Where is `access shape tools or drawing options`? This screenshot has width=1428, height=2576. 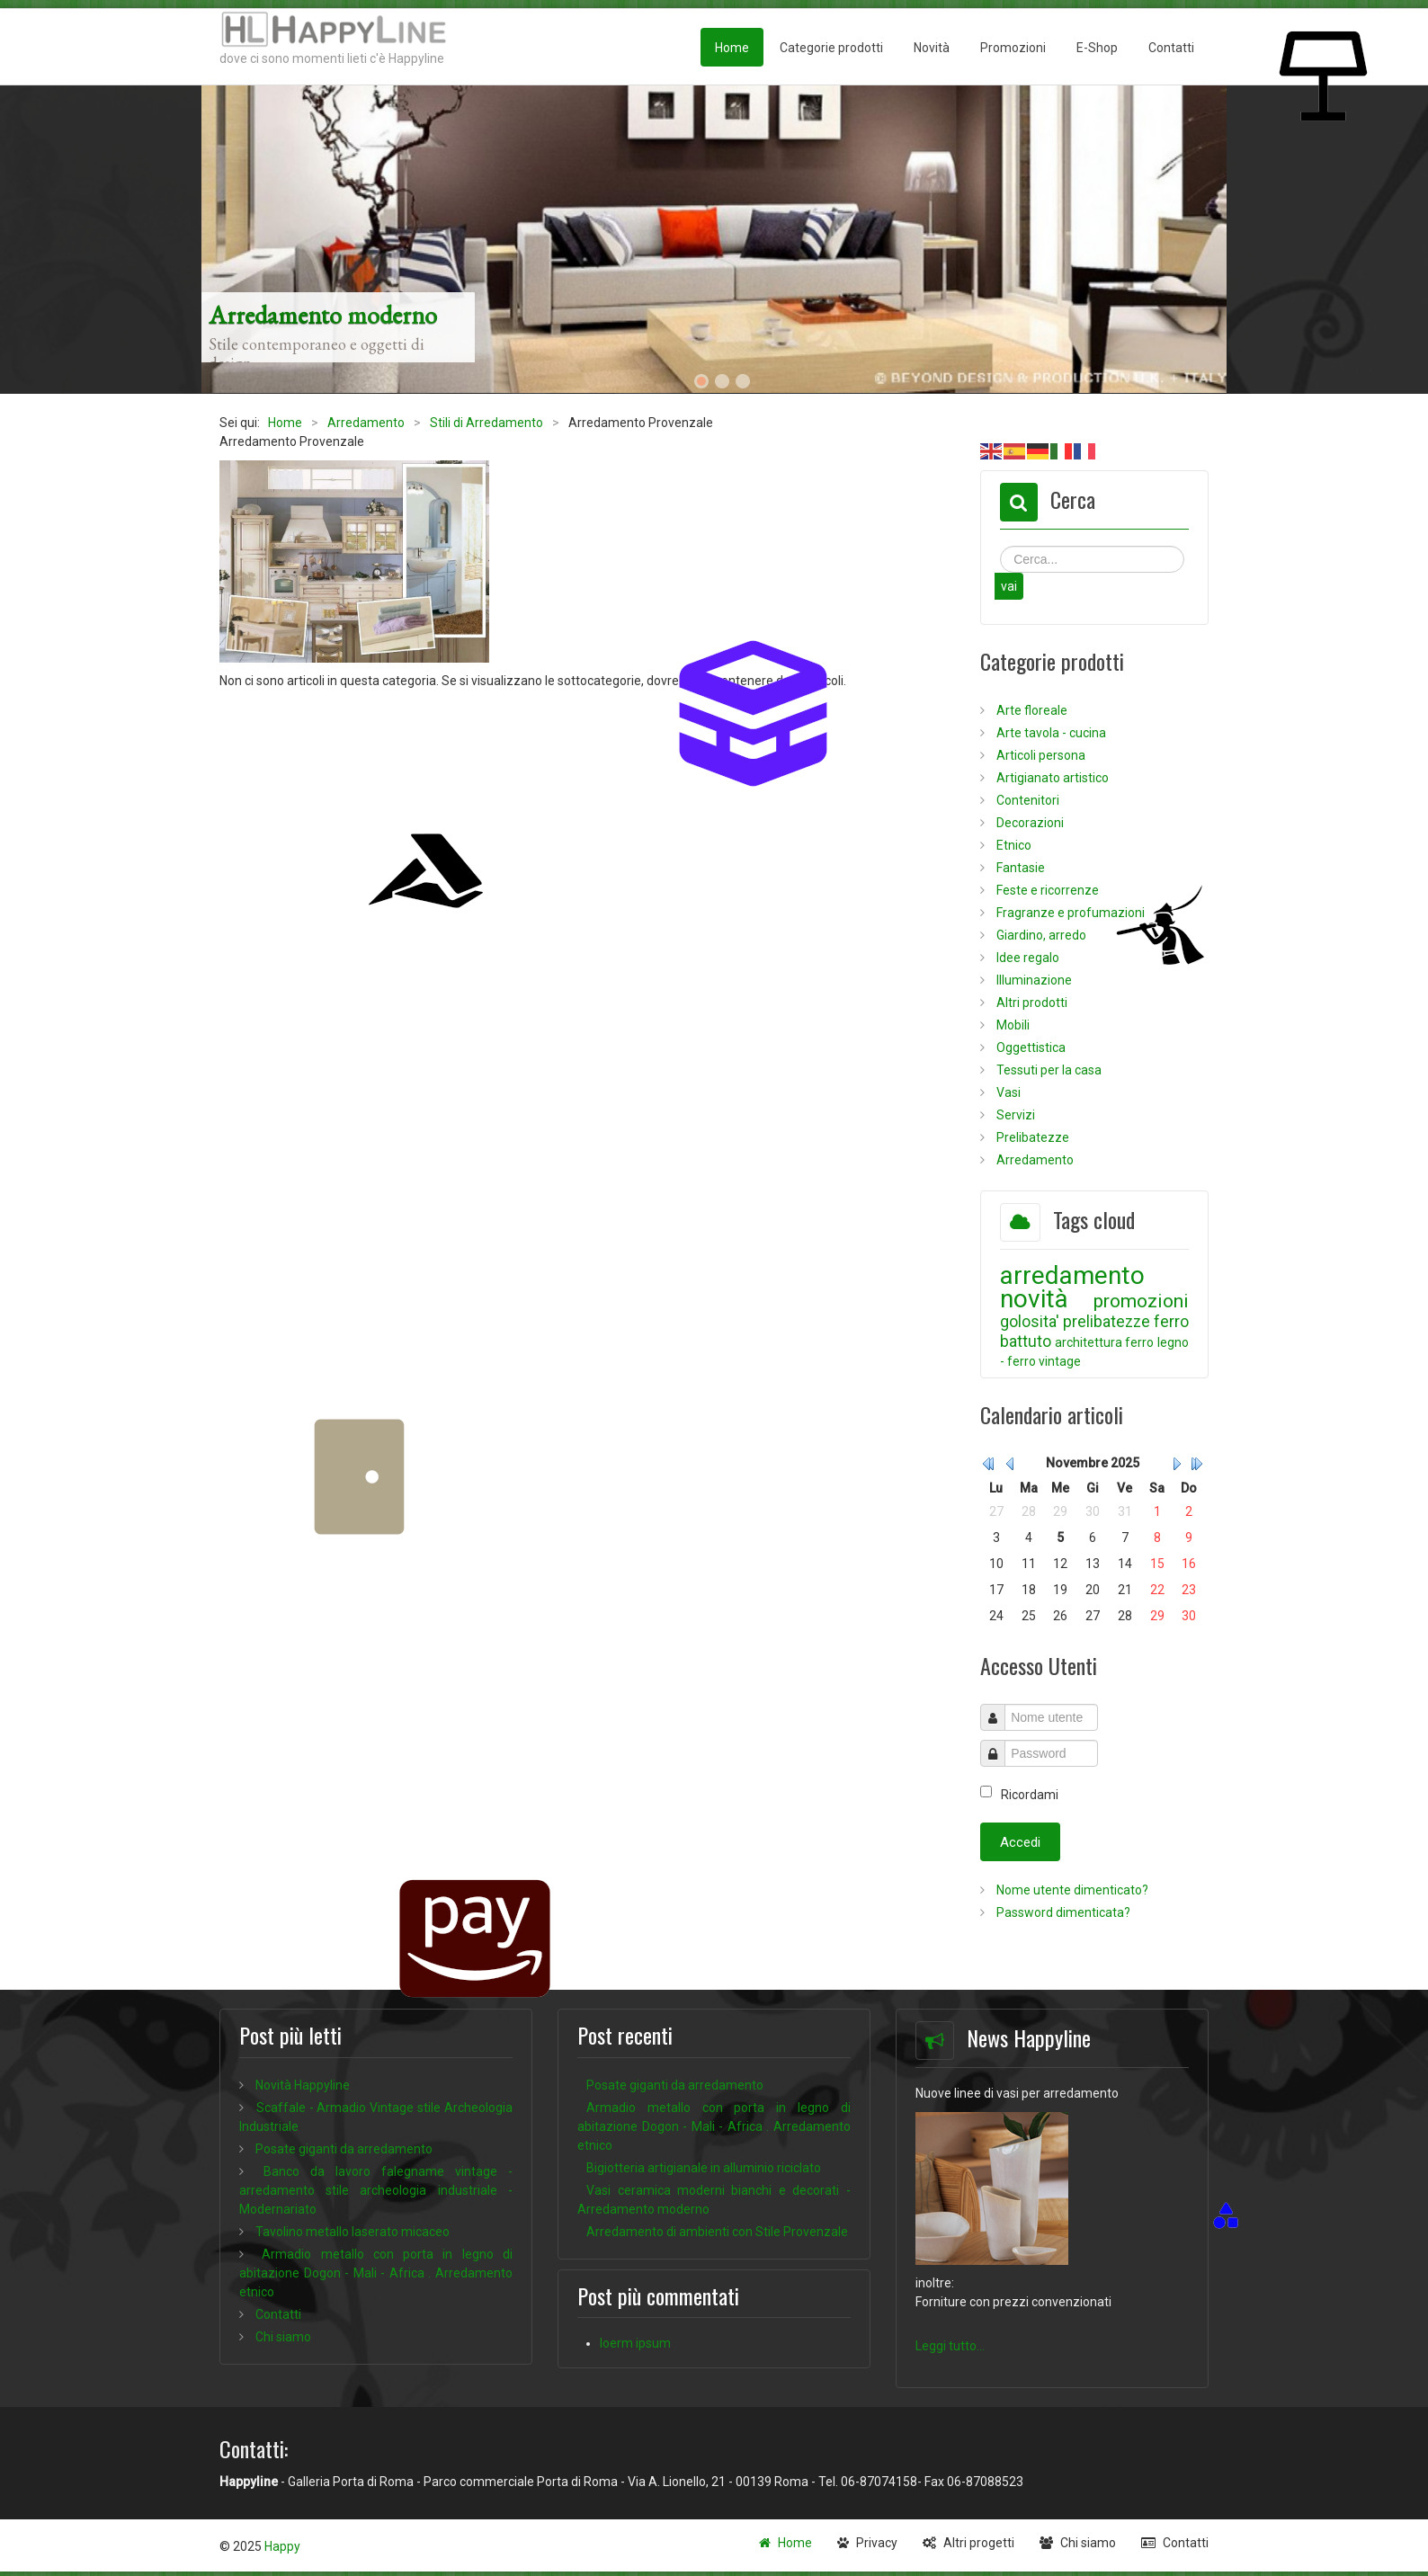 access shape tools or drawing options is located at coordinates (1226, 2215).